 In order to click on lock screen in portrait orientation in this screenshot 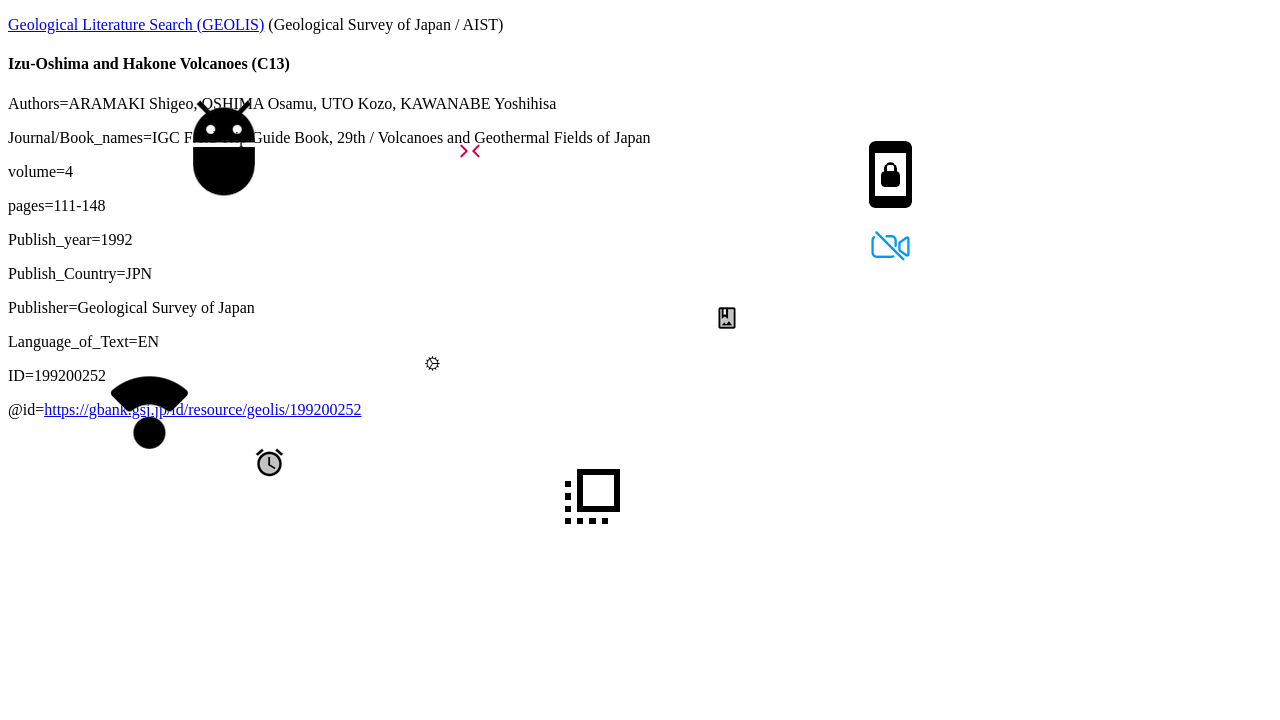, I will do `click(890, 174)`.